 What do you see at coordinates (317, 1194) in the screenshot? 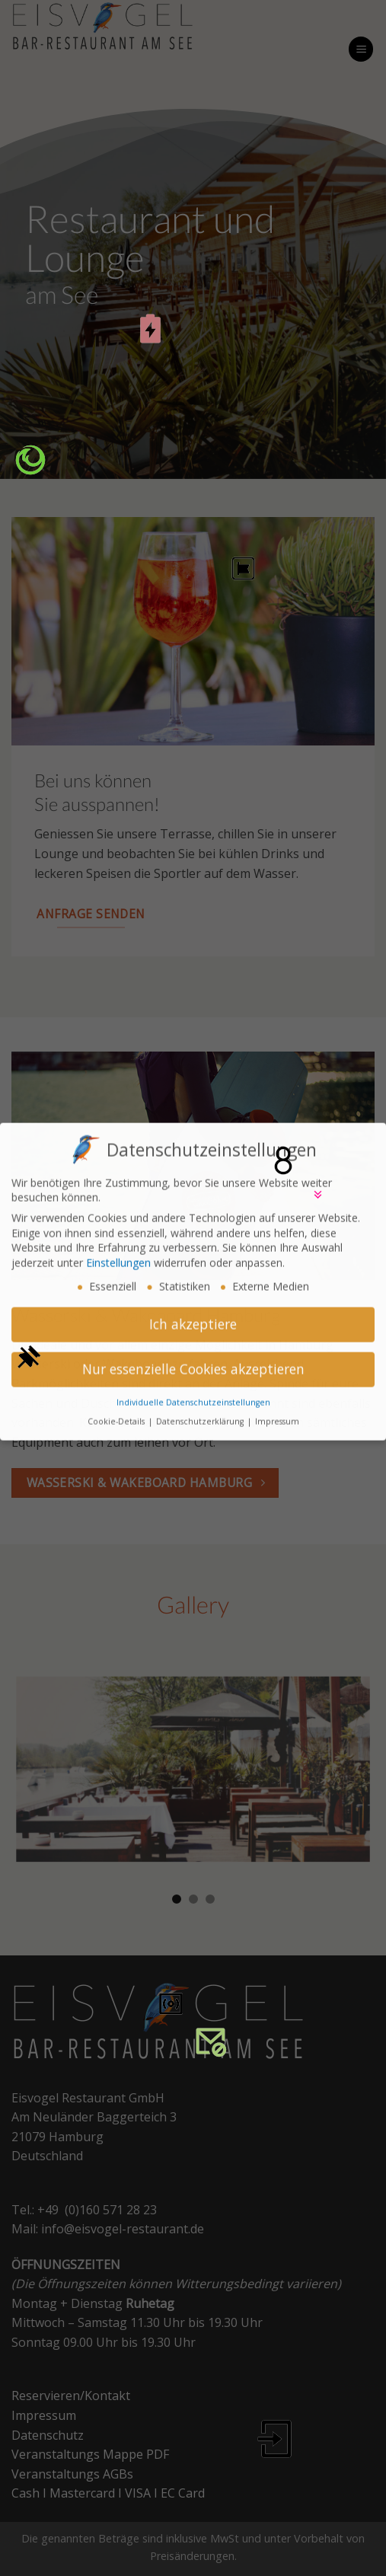
I see `scroll down to see more content` at bounding box center [317, 1194].